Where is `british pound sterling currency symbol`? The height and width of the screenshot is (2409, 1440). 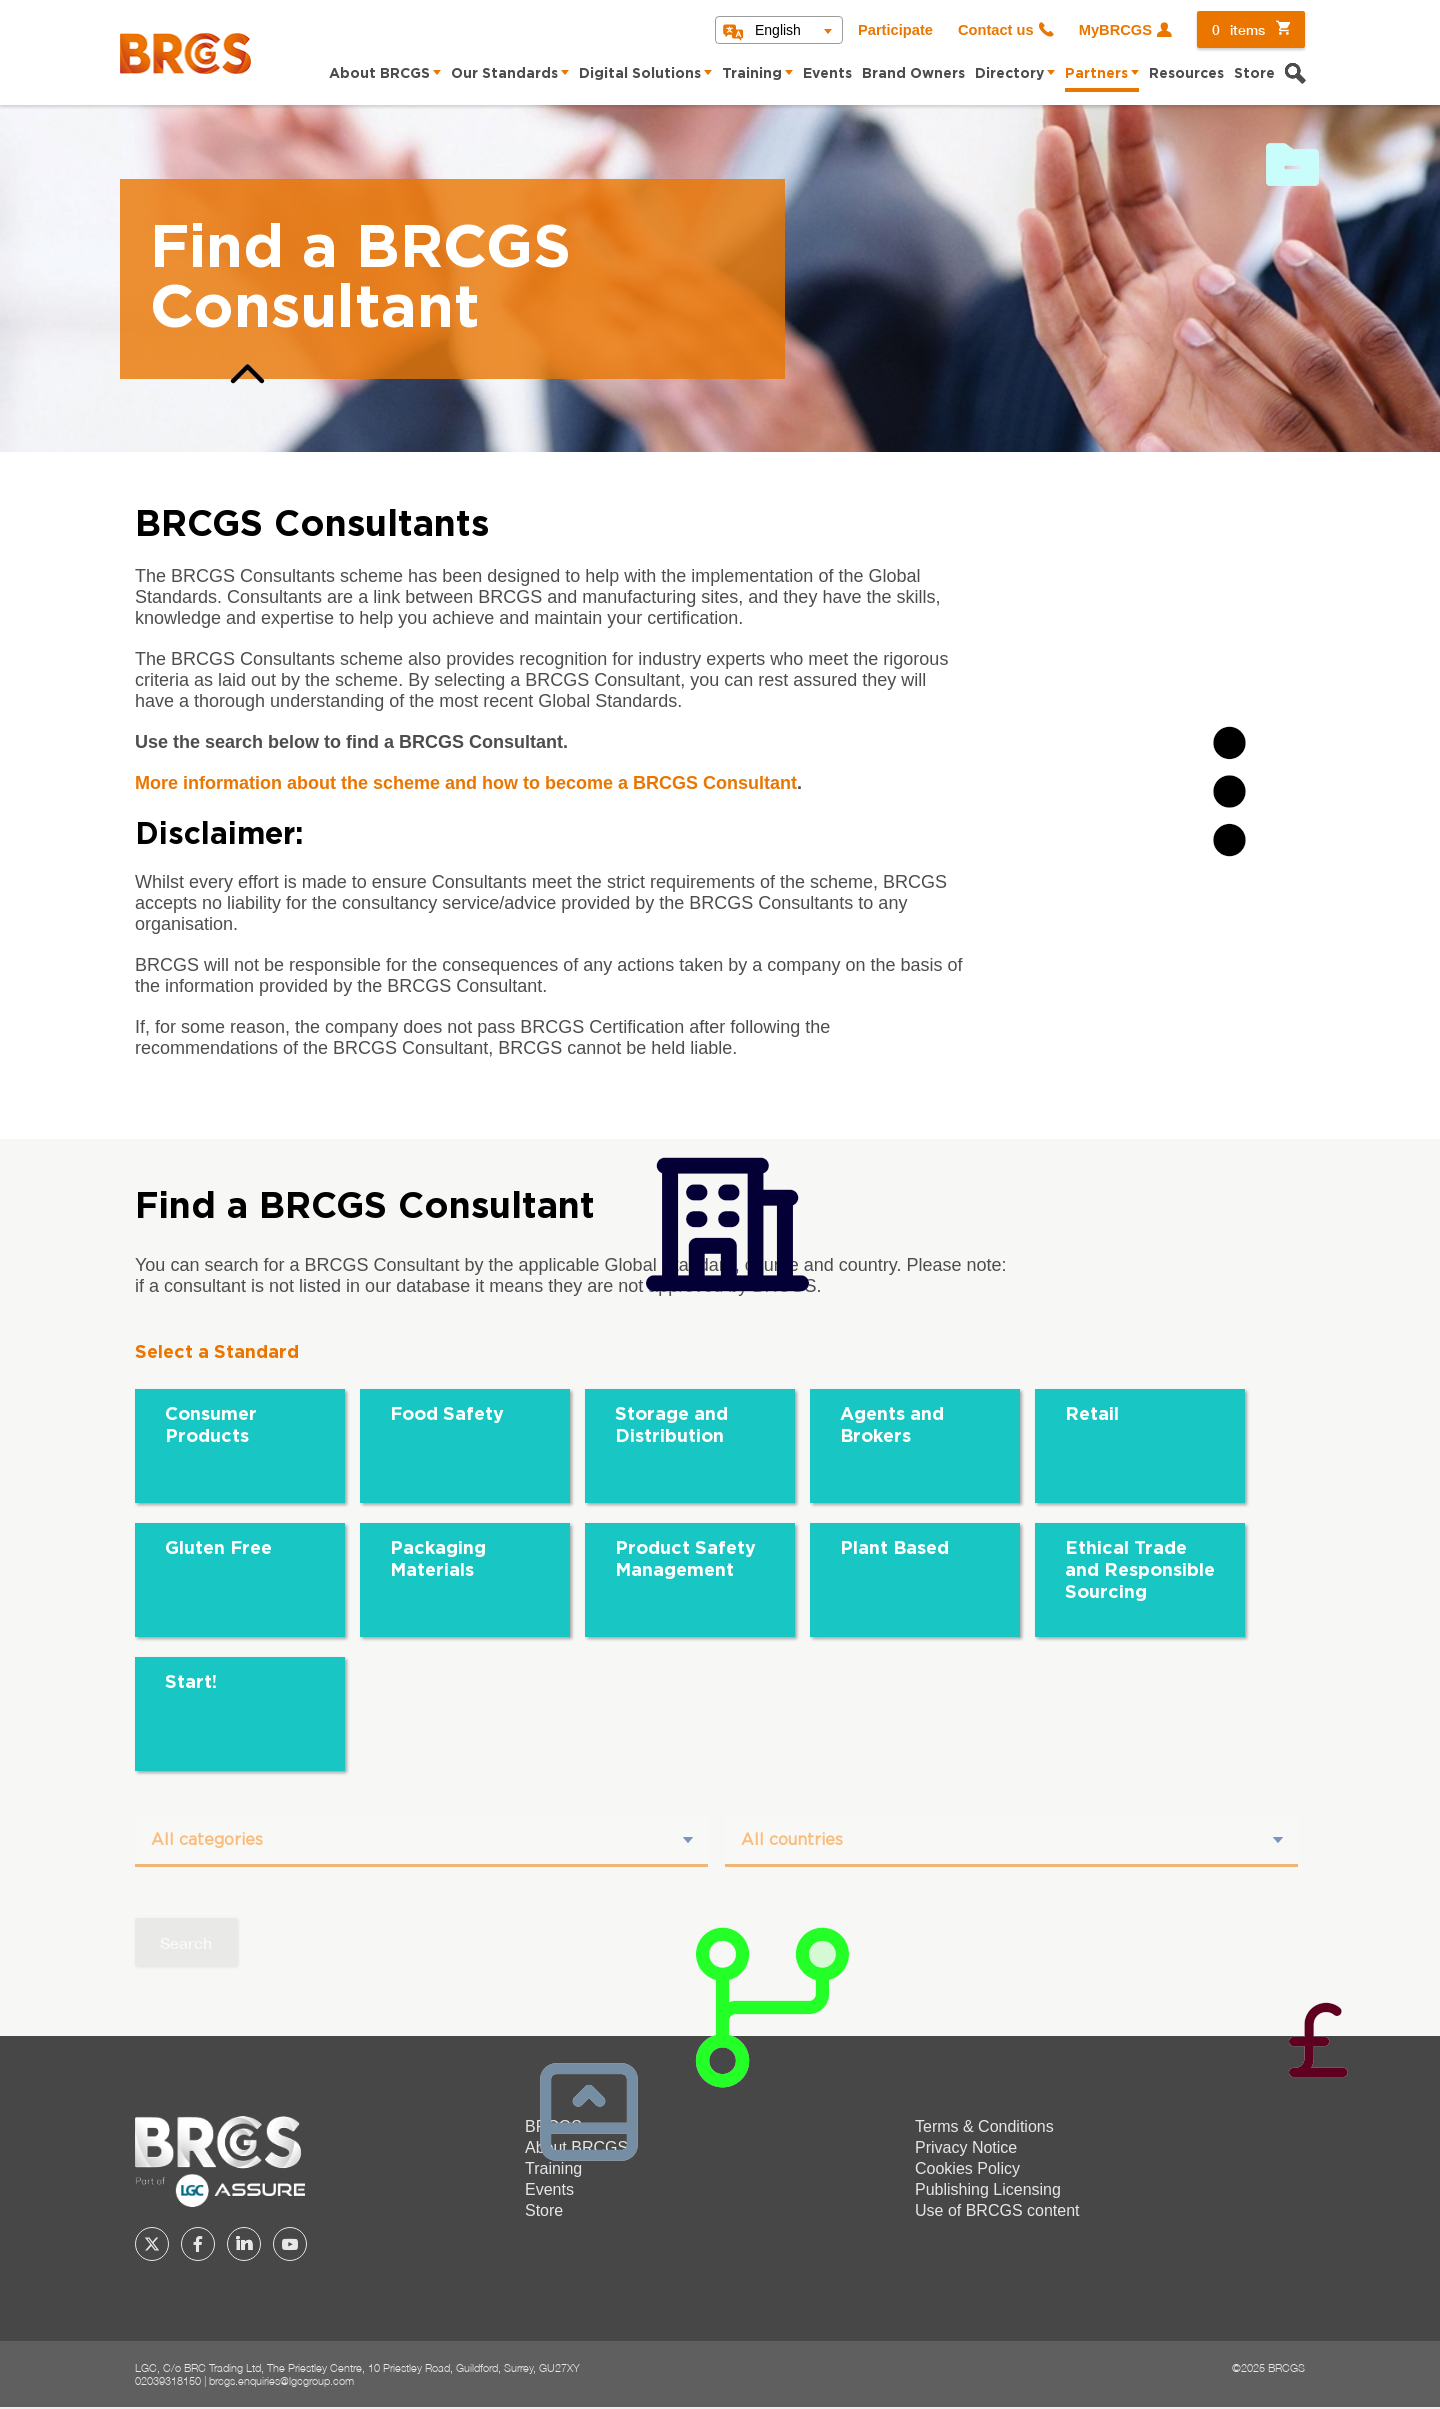
british pound sterling currency symbol is located at coordinates (1321, 2041).